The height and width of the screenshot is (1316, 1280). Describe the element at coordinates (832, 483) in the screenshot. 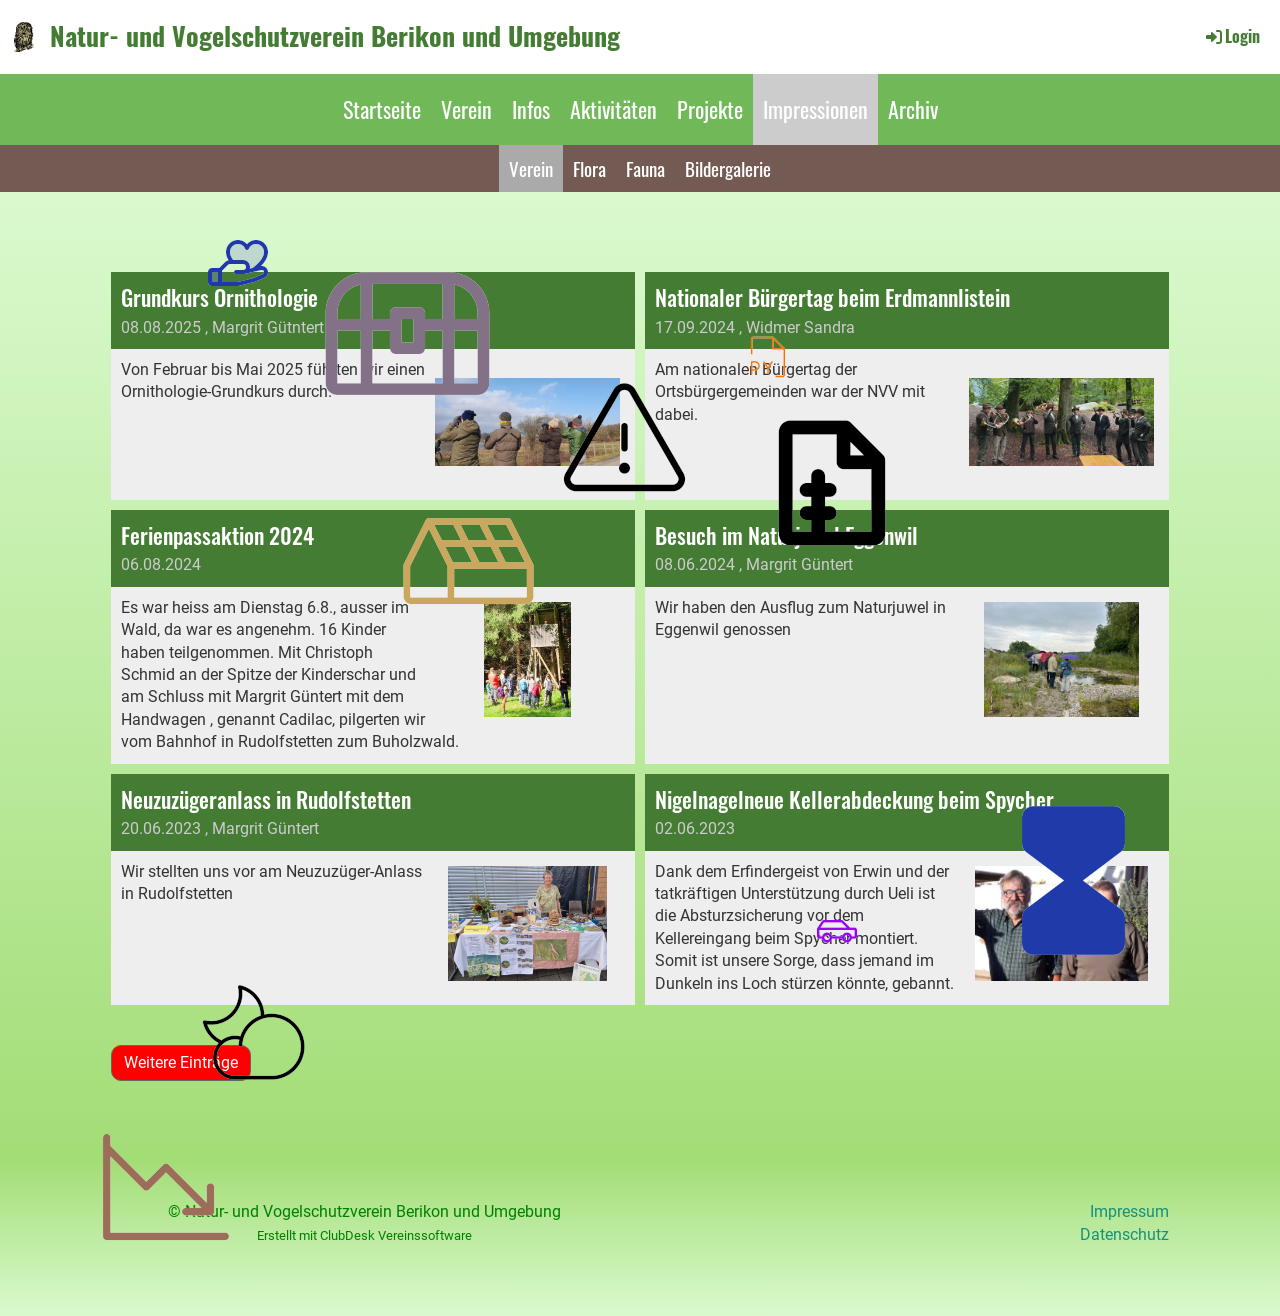

I see `access compressed or archived files` at that location.